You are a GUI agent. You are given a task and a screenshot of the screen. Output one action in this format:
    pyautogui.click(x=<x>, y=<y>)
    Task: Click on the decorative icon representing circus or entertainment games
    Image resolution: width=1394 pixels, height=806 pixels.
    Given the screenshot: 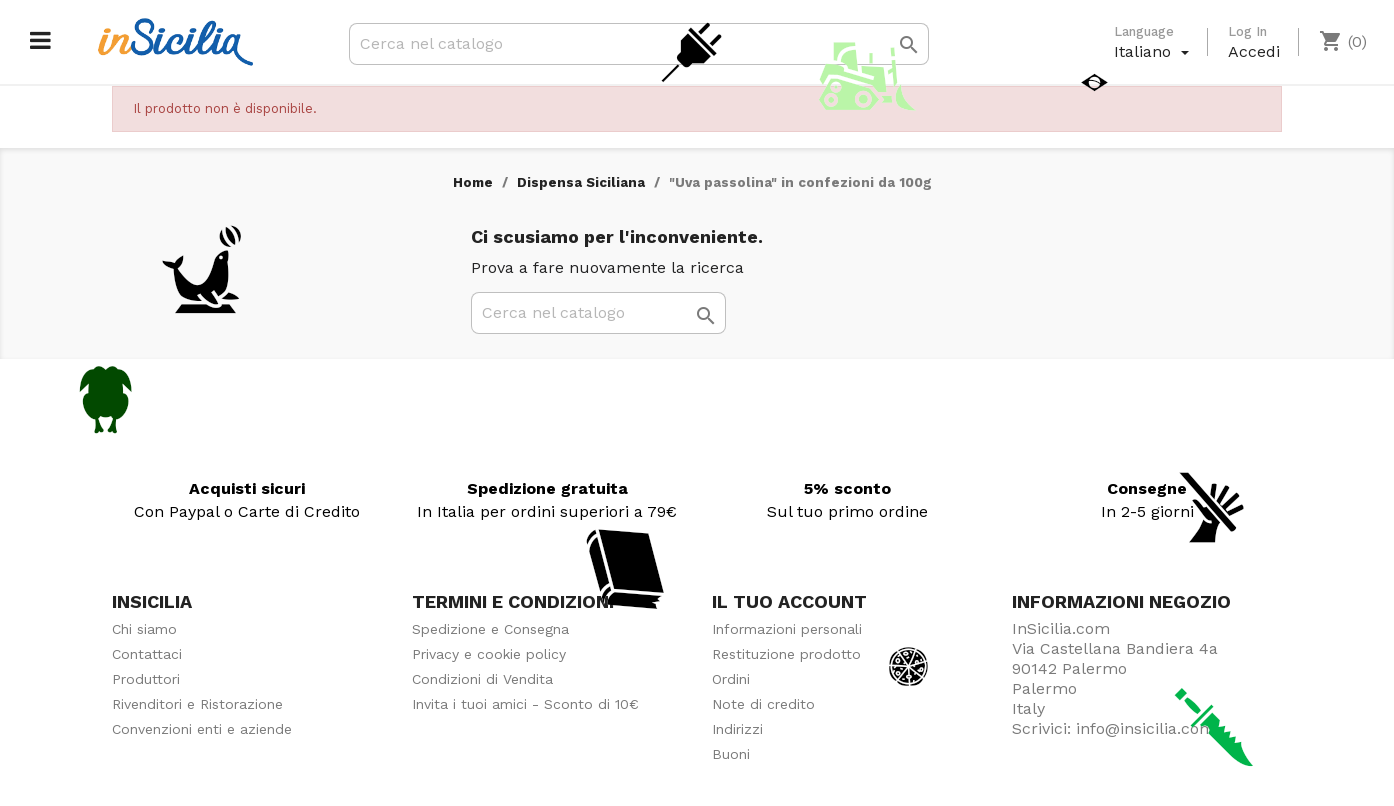 What is the action you would take?
    pyautogui.click(x=205, y=268)
    